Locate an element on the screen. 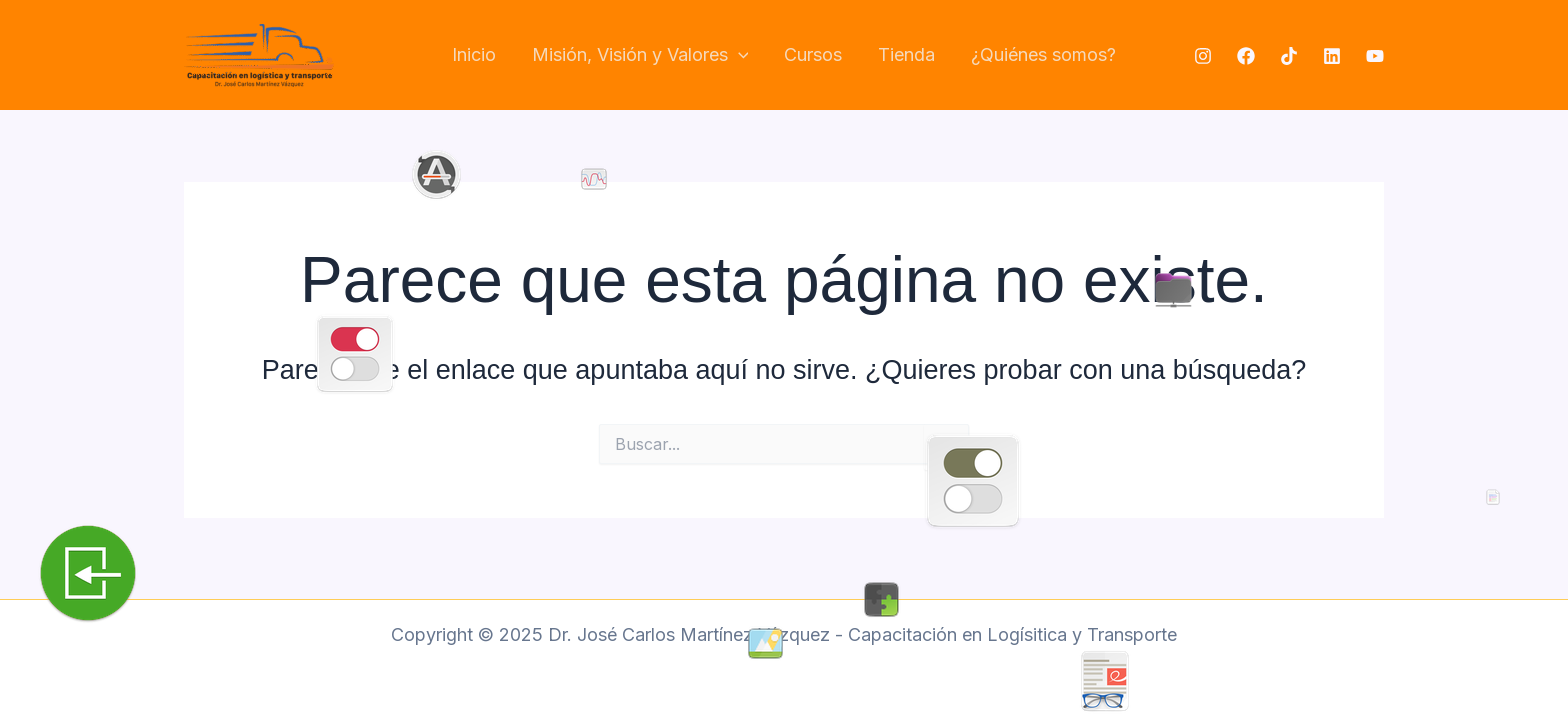 This screenshot has width=1568, height=720. manage gnome shell extensions is located at coordinates (881, 599).